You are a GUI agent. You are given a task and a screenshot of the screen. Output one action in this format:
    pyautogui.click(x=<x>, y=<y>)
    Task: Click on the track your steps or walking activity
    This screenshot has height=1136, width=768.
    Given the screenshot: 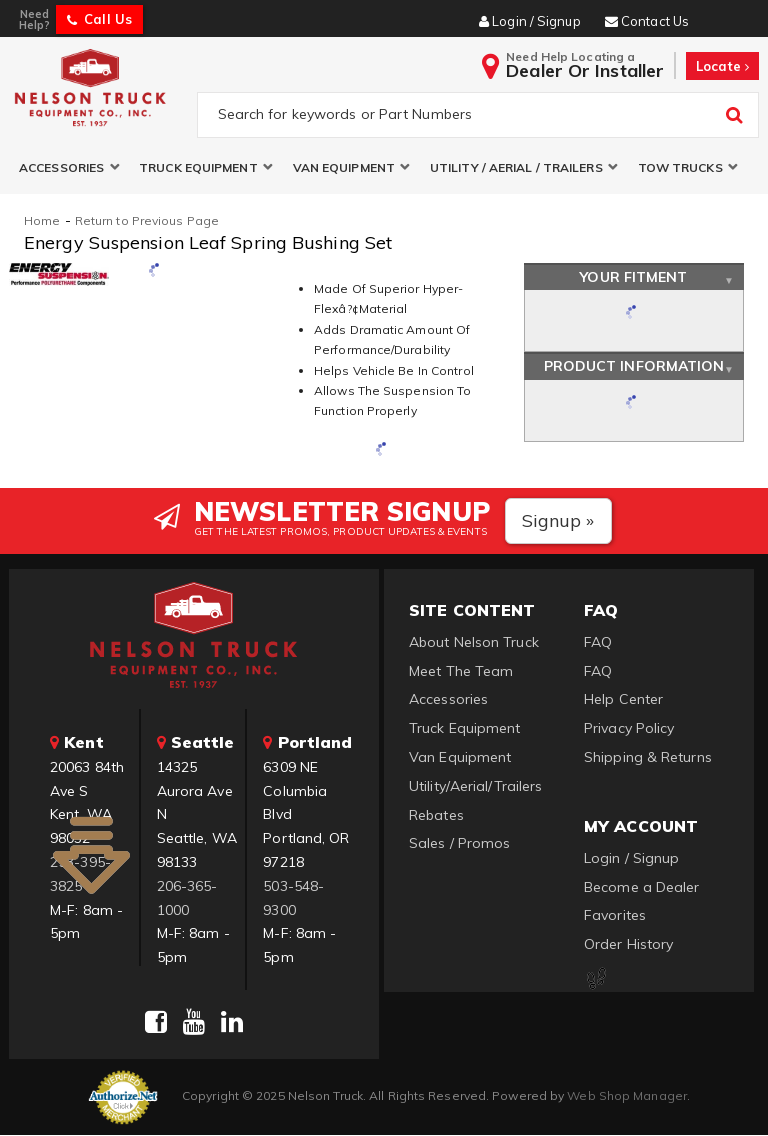 What is the action you would take?
    pyautogui.click(x=596, y=978)
    